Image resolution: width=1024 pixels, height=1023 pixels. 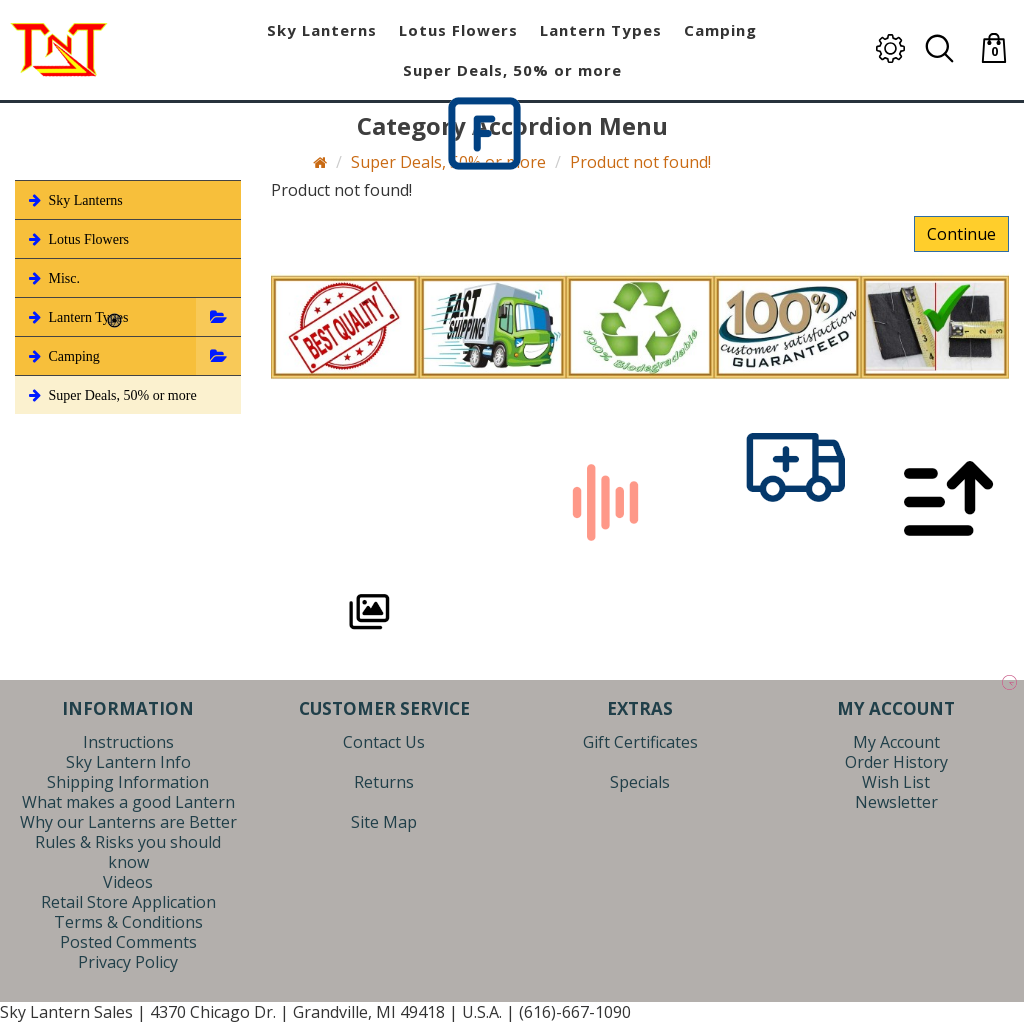 I want to click on view afternoon schedule or events, so click(x=1009, y=682).